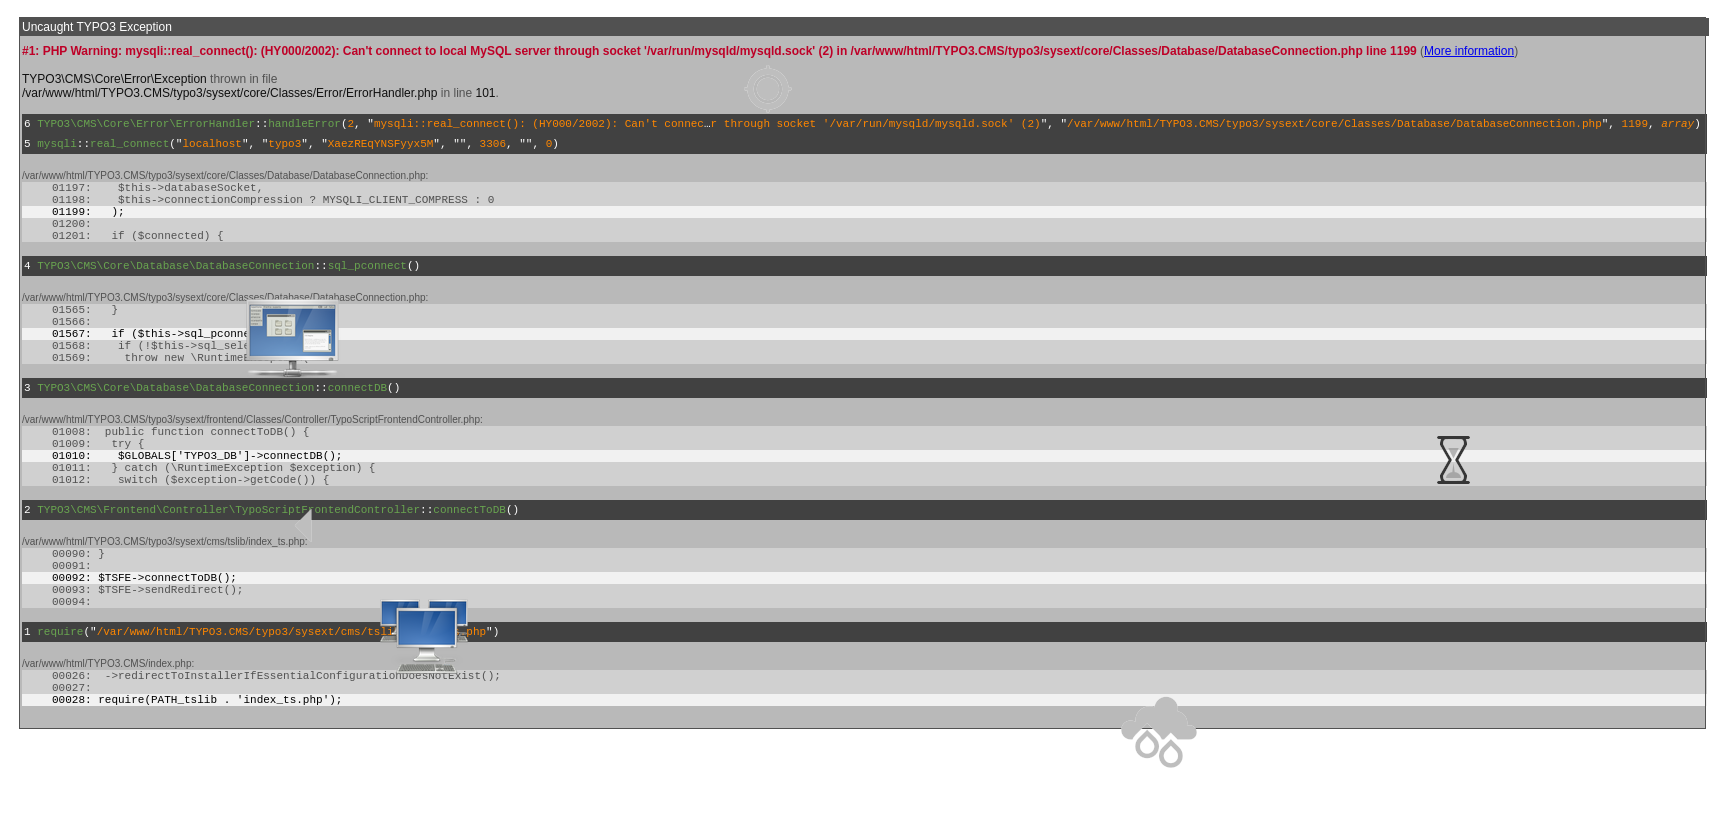  I want to click on view computers in your local network workgroup, so click(424, 636).